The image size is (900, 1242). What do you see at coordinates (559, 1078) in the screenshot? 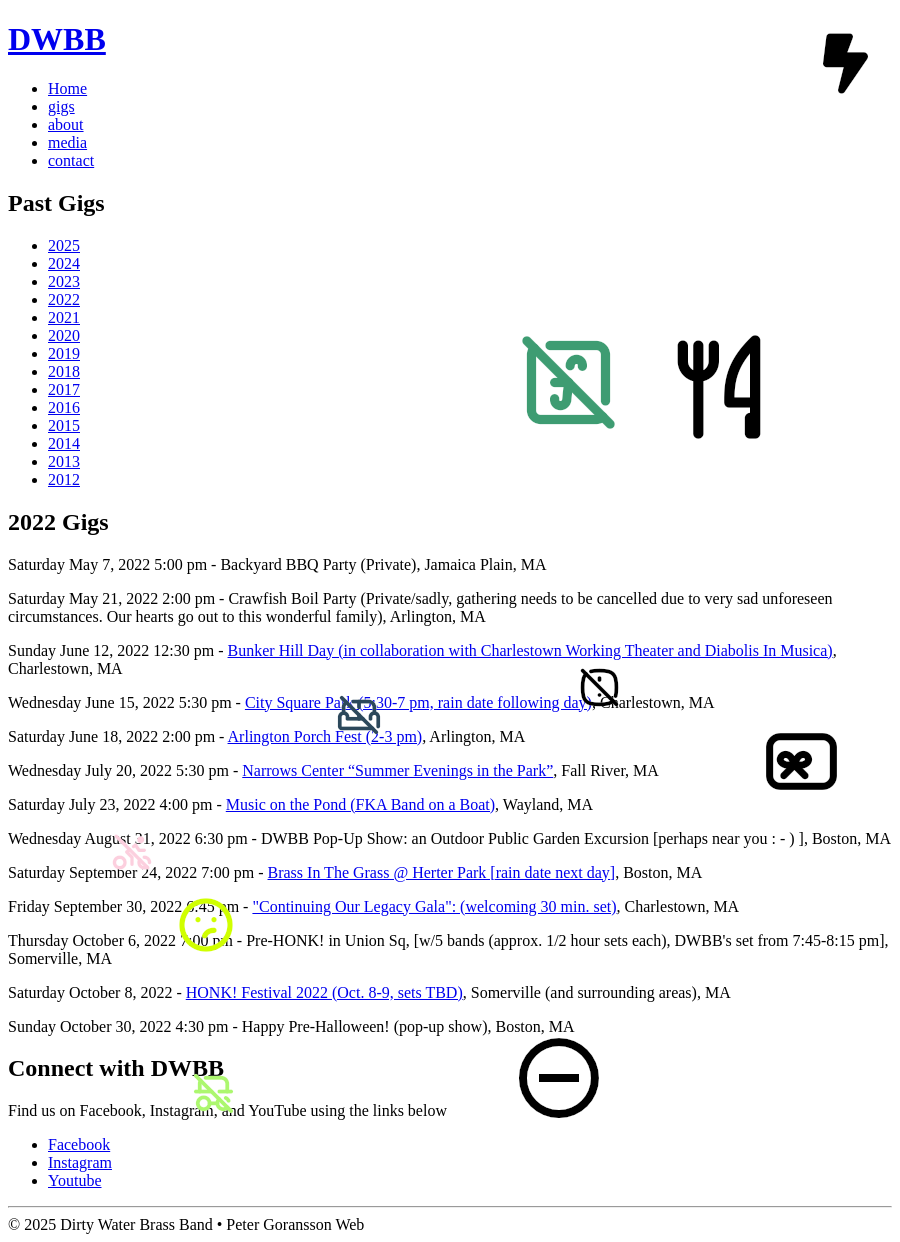
I see `enable do not disturb mode` at bounding box center [559, 1078].